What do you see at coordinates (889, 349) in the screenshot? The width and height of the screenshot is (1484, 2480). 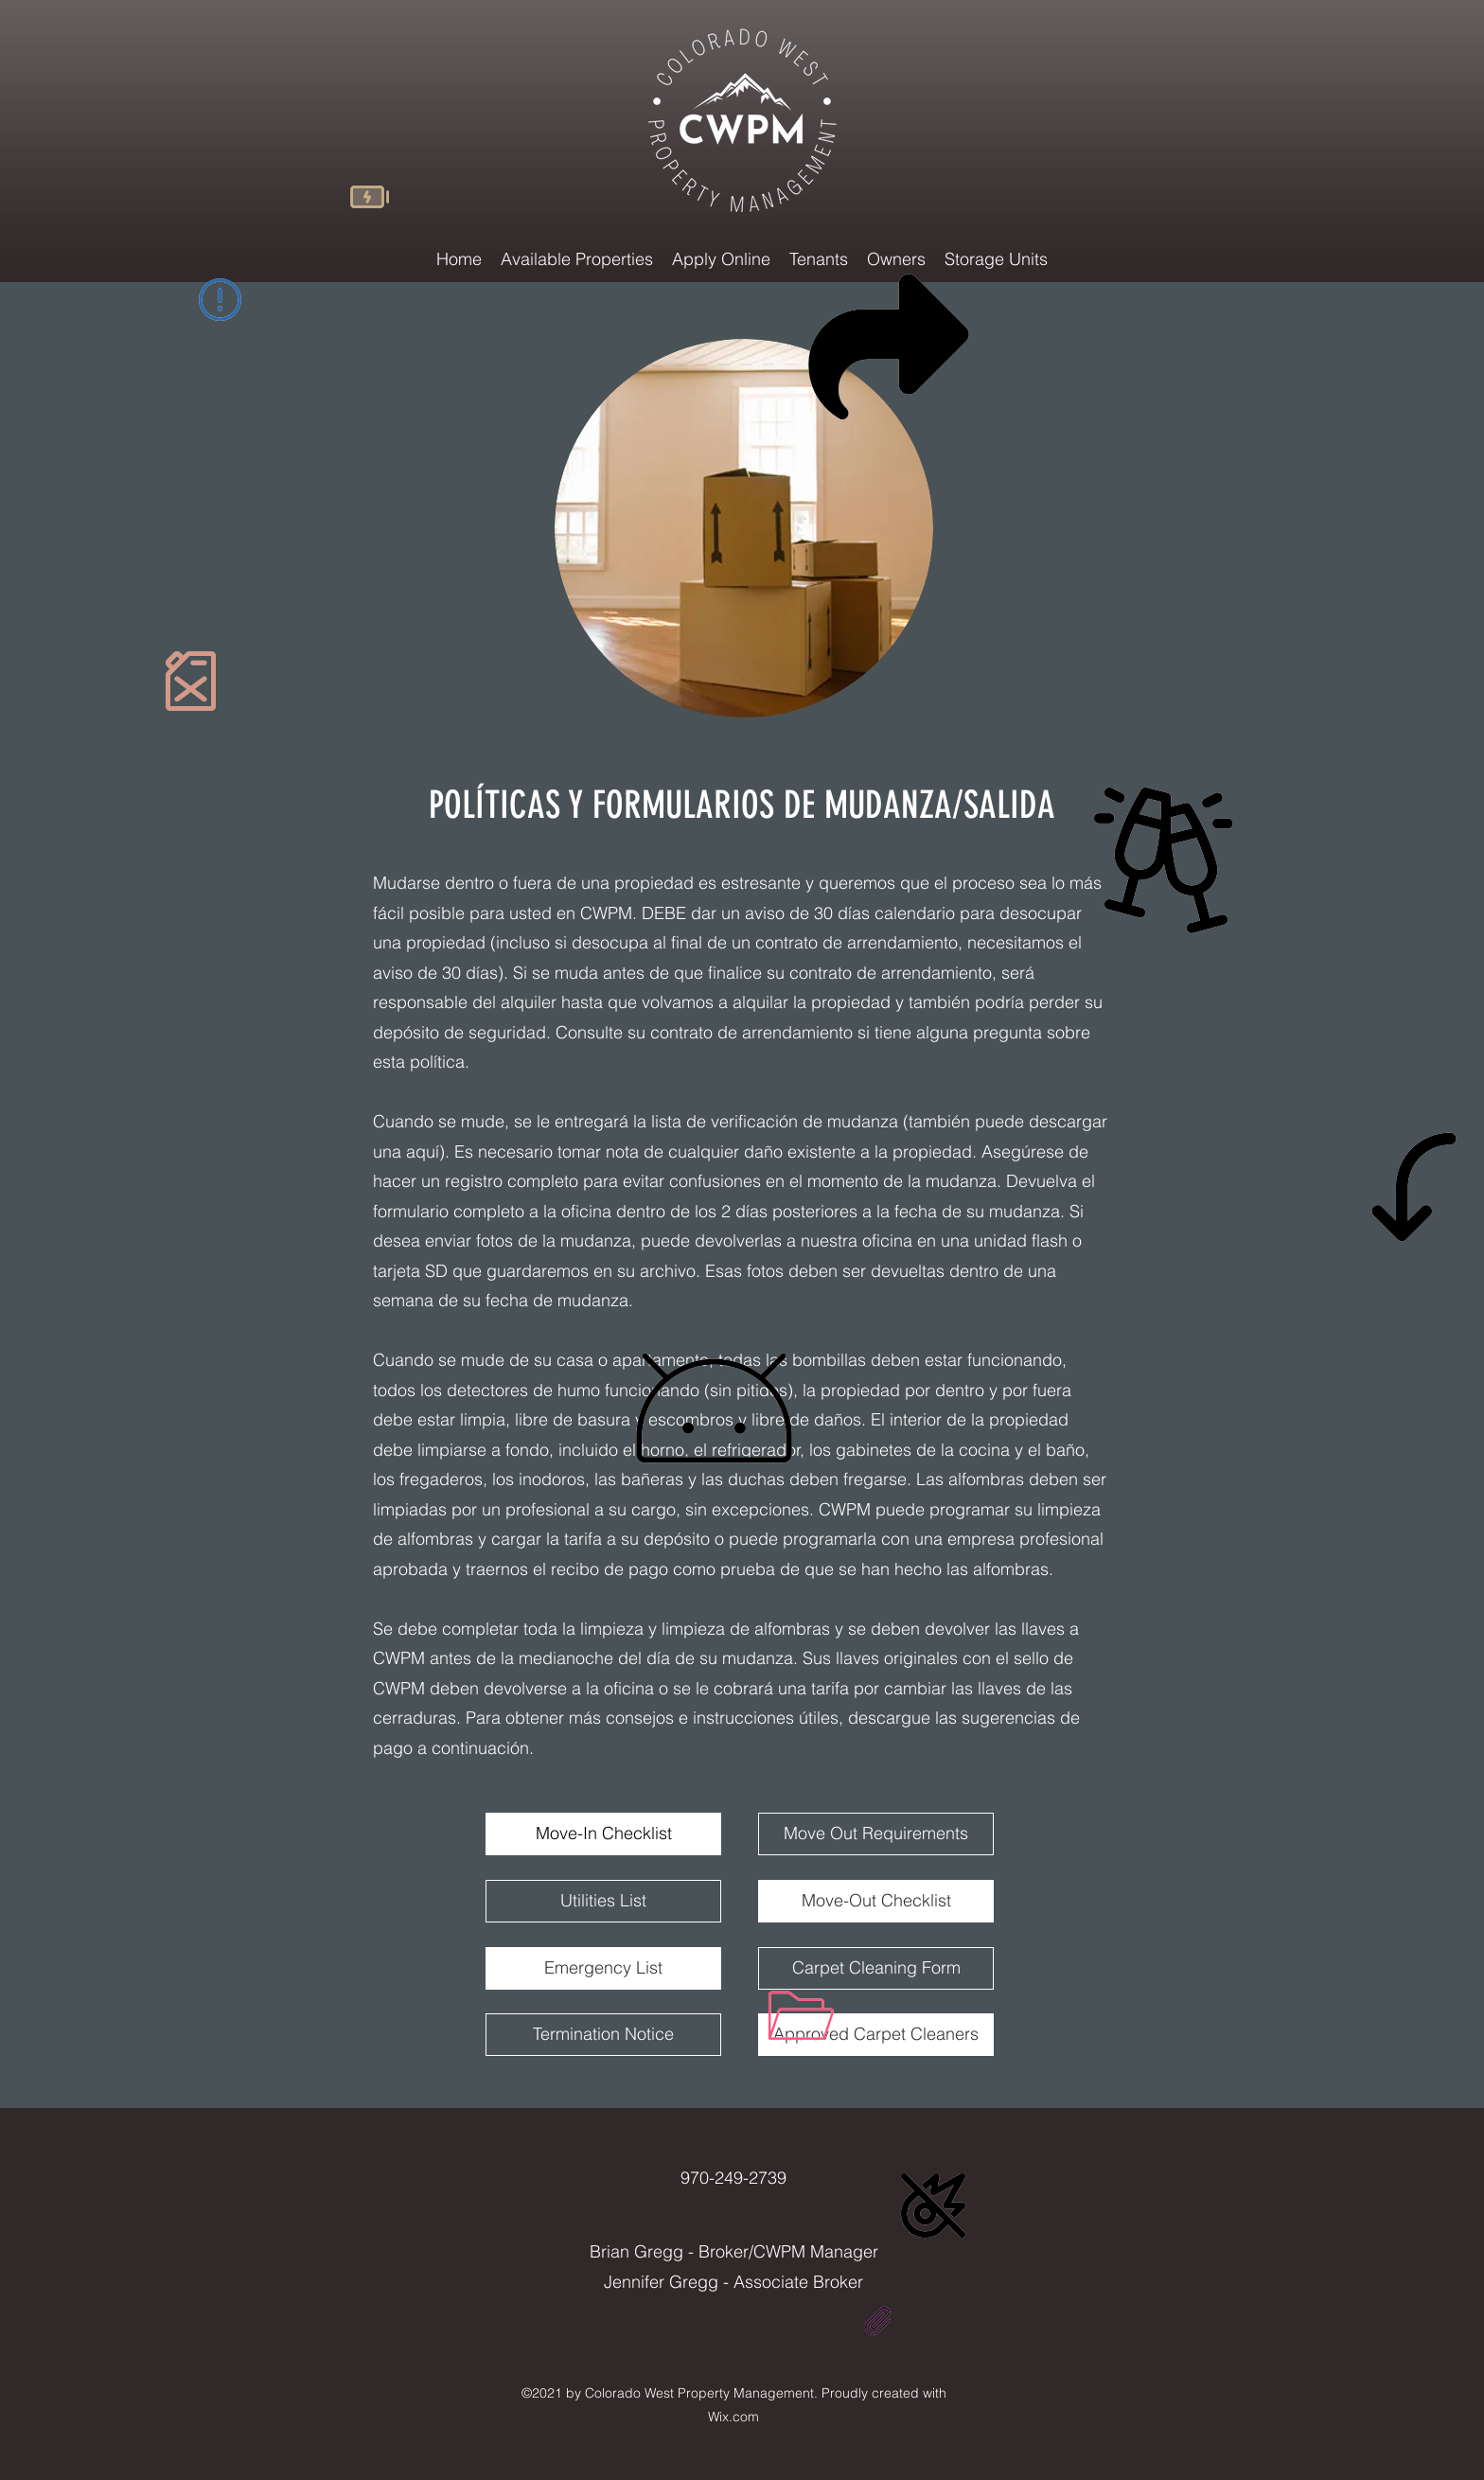 I see `forward an email or message` at bounding box center [889, 349].